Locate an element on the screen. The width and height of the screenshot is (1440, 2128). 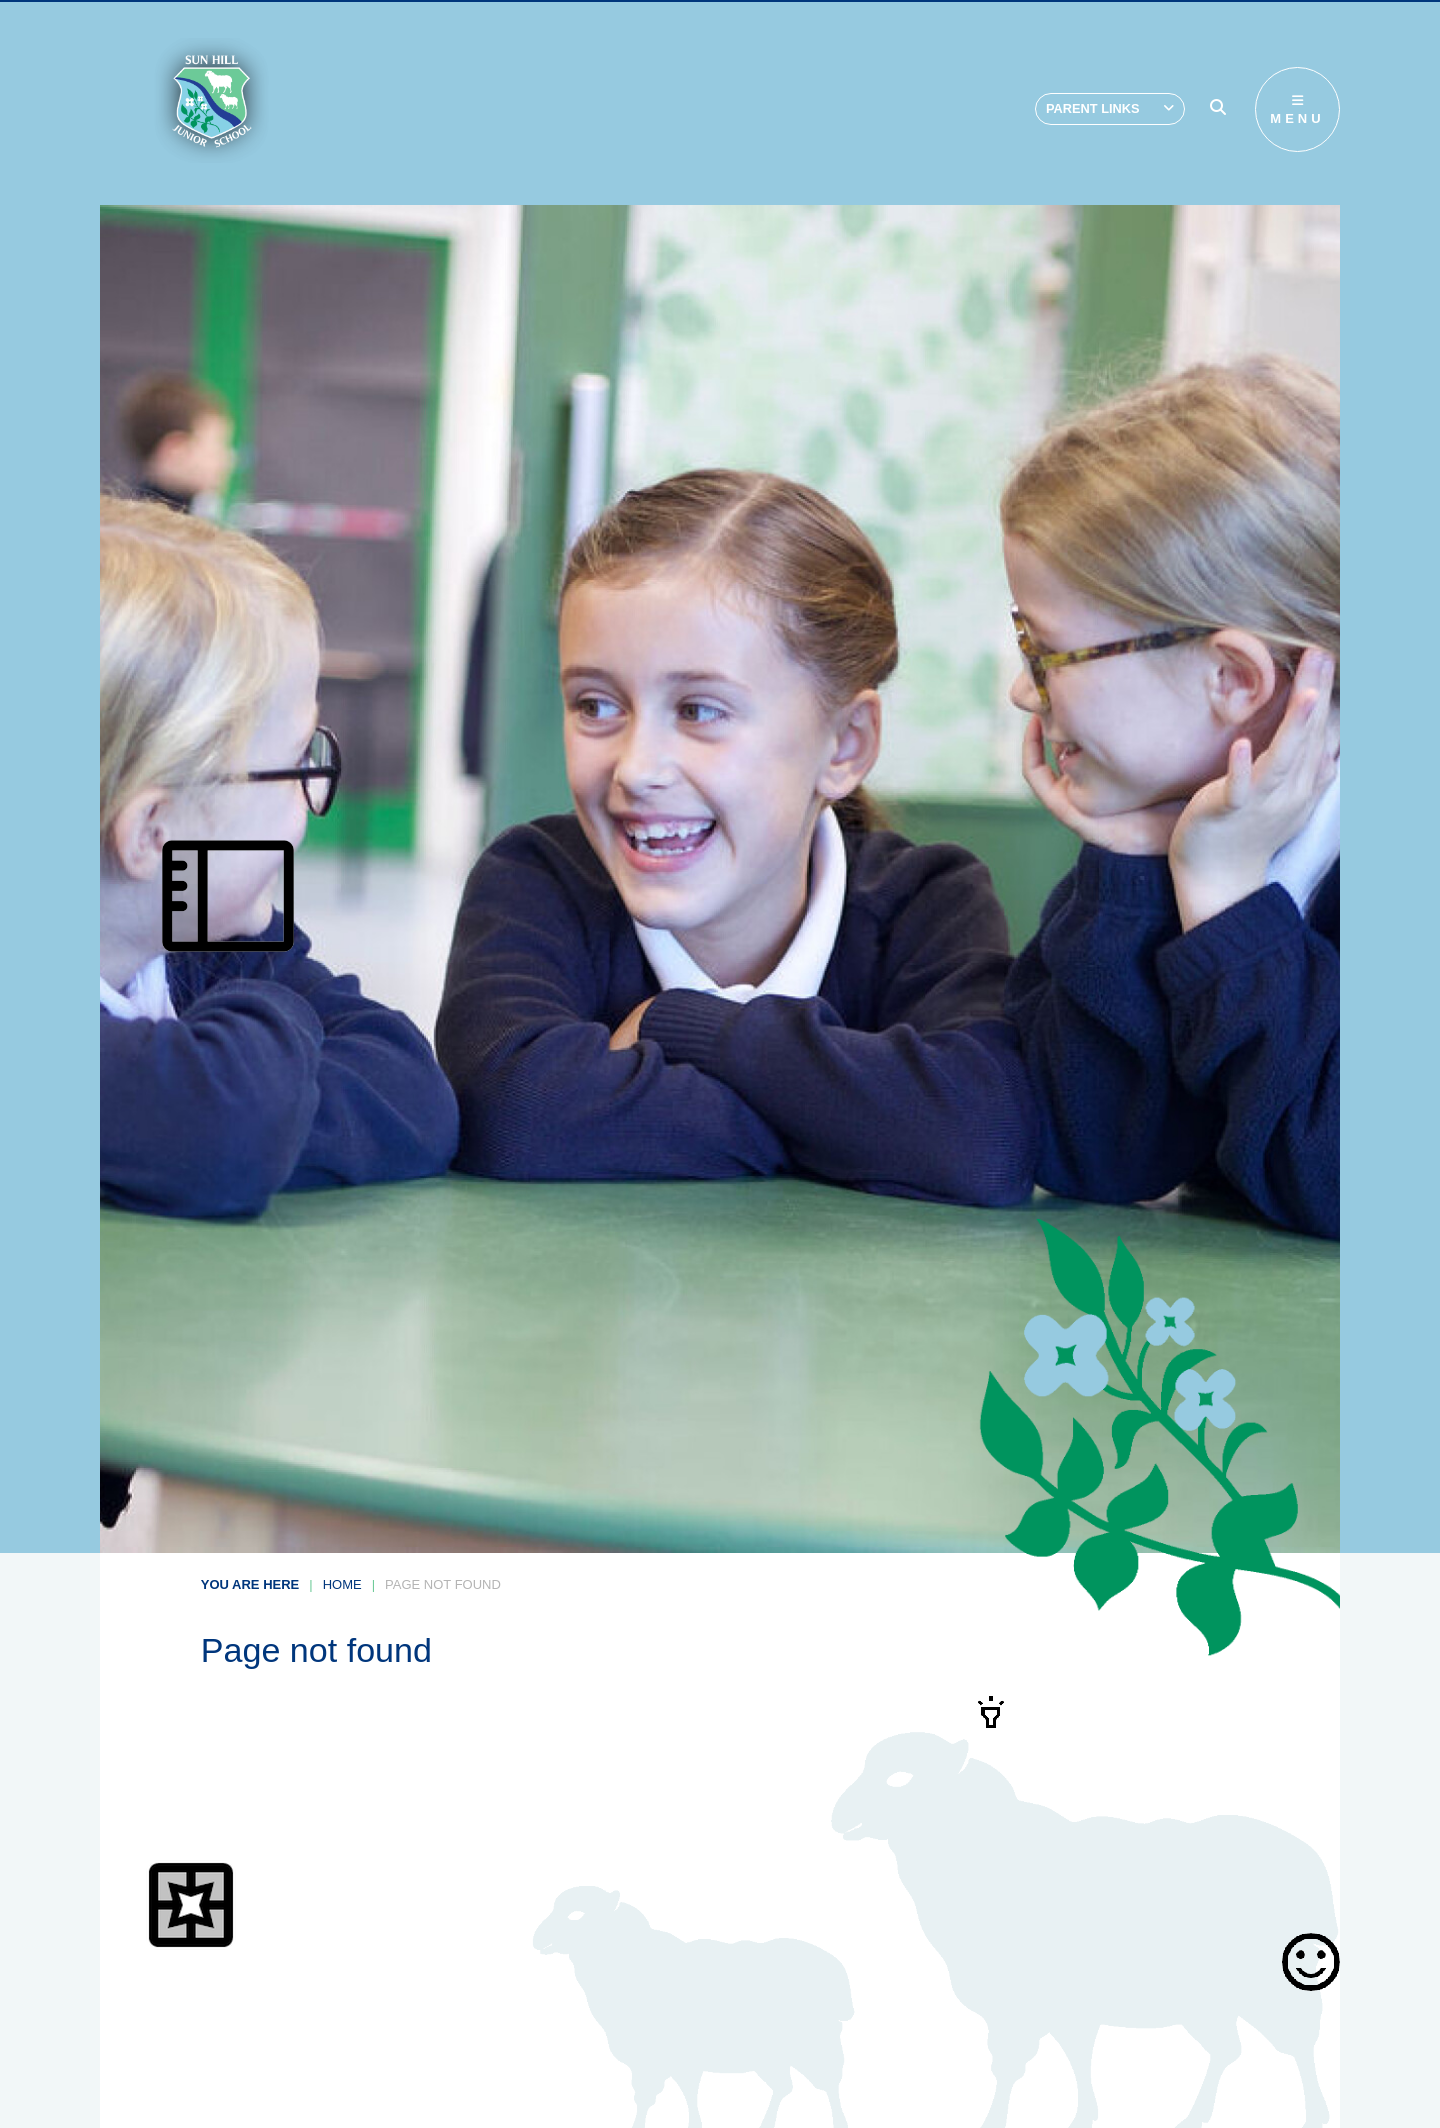
toggle the sidebar panel is located at coordinates (228, 896).